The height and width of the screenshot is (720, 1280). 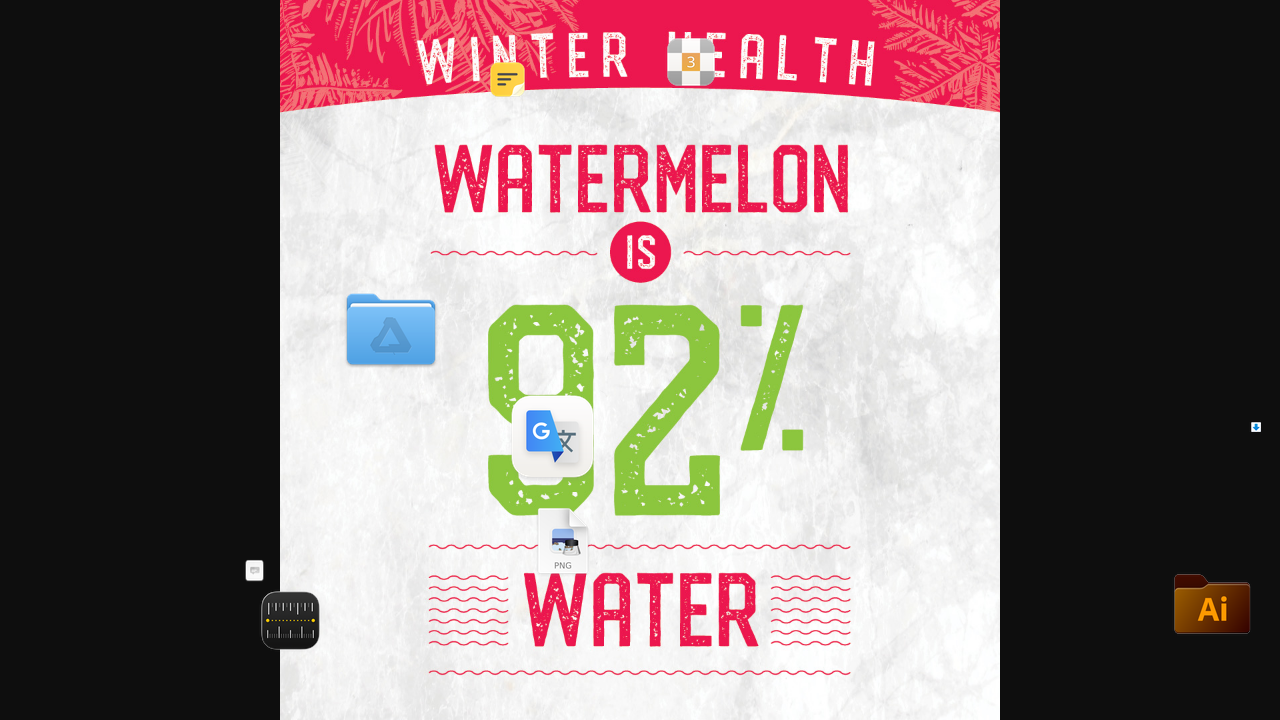 I want to click on open ksudoku puzzle game, so click(x=691, y=62).